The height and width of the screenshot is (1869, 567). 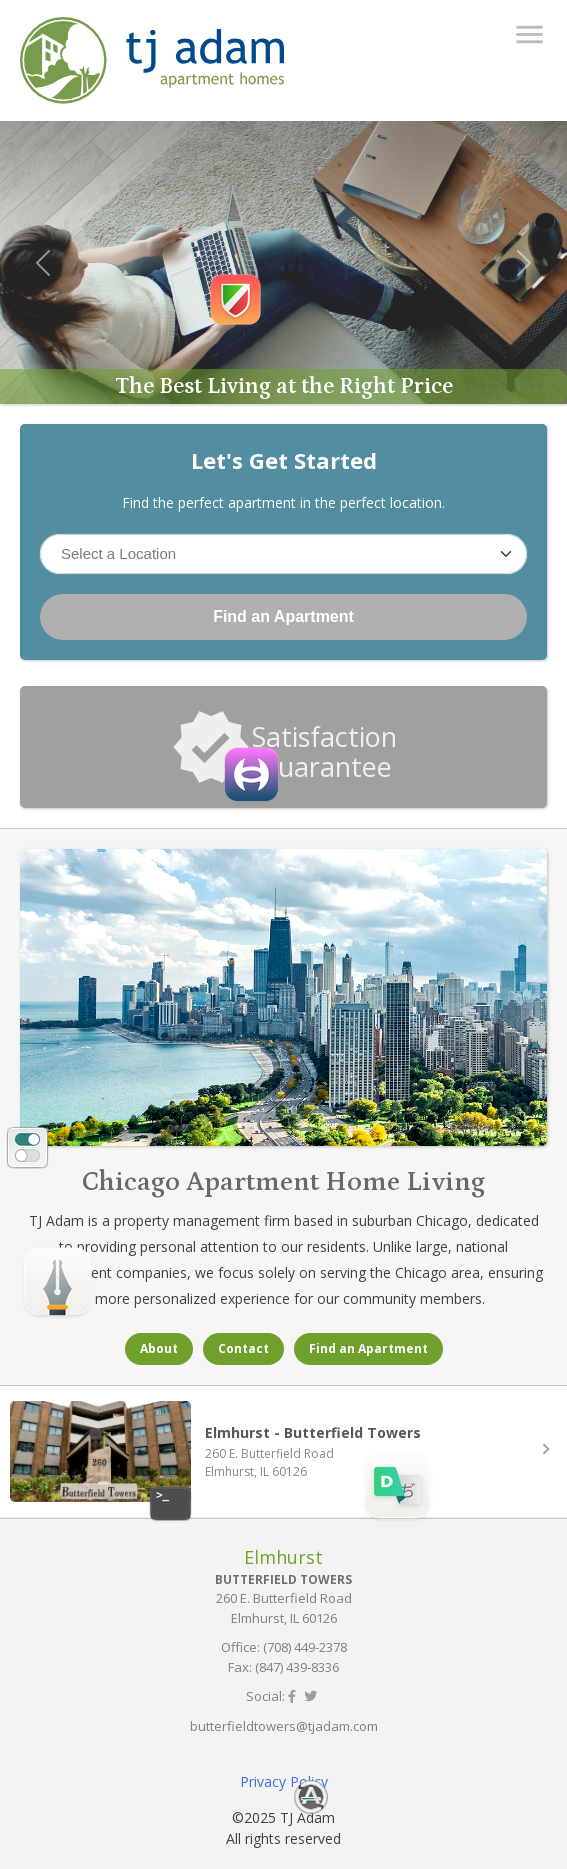 What do you see at coordinates (57, 1281) in the screenshot?
I see `open words document editor` at bounding box center [57, 1281].